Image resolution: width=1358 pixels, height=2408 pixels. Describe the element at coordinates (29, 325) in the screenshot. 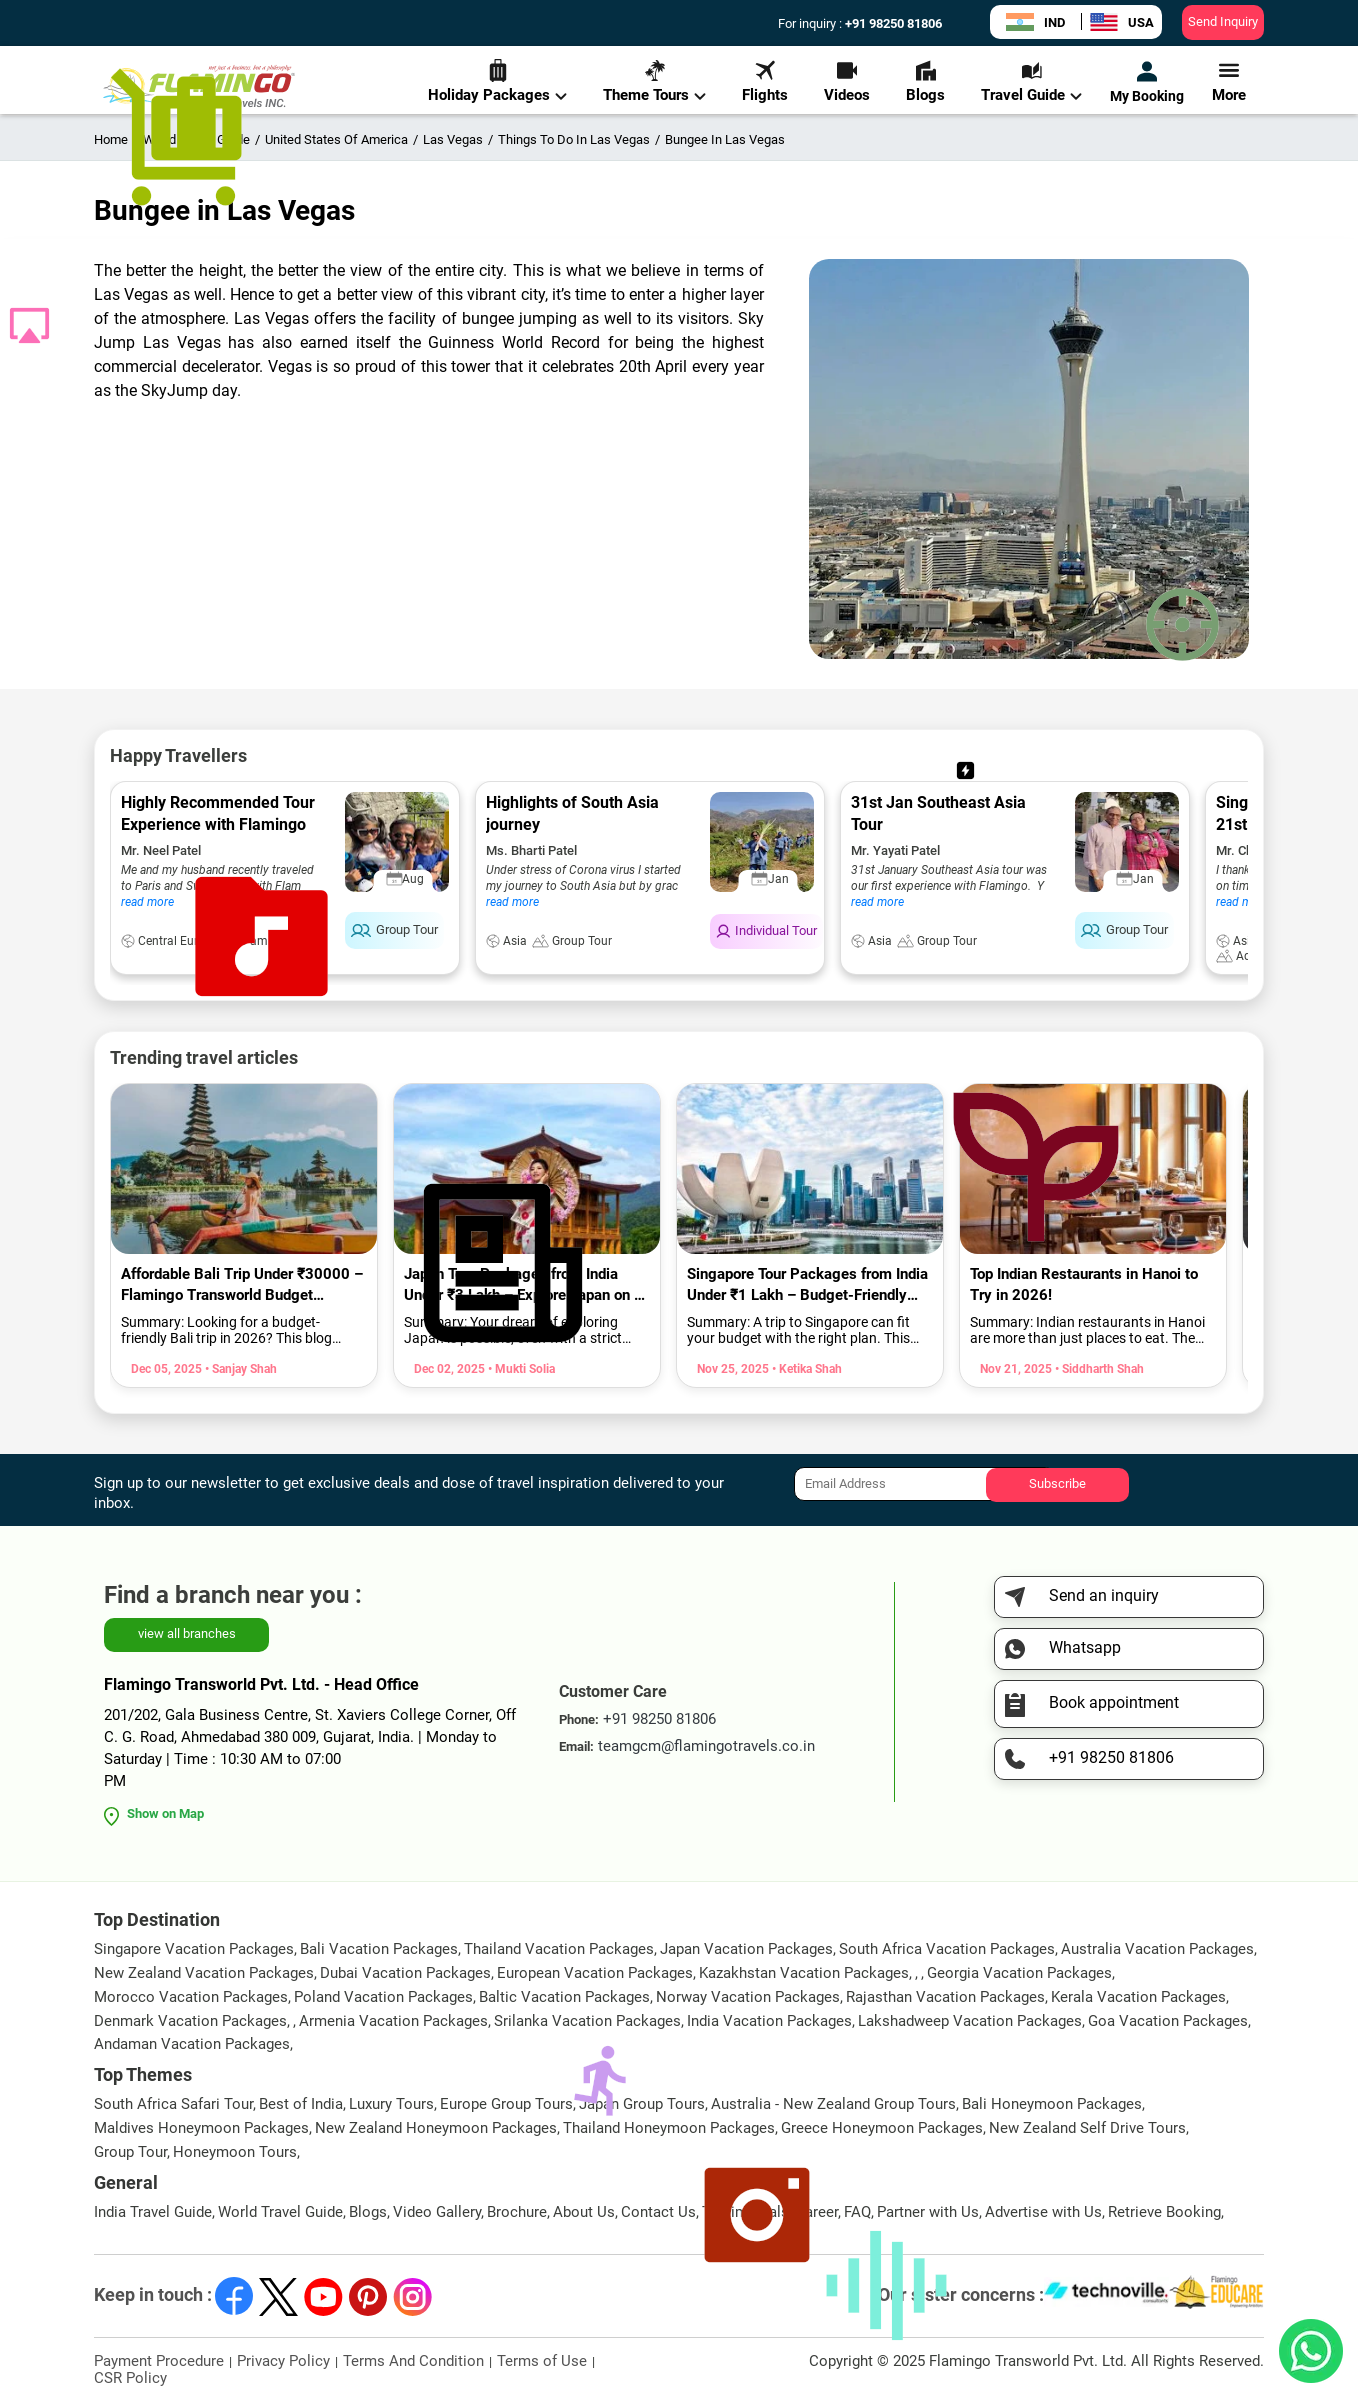

I see `stream content to an airplay-enabled device` at that location.